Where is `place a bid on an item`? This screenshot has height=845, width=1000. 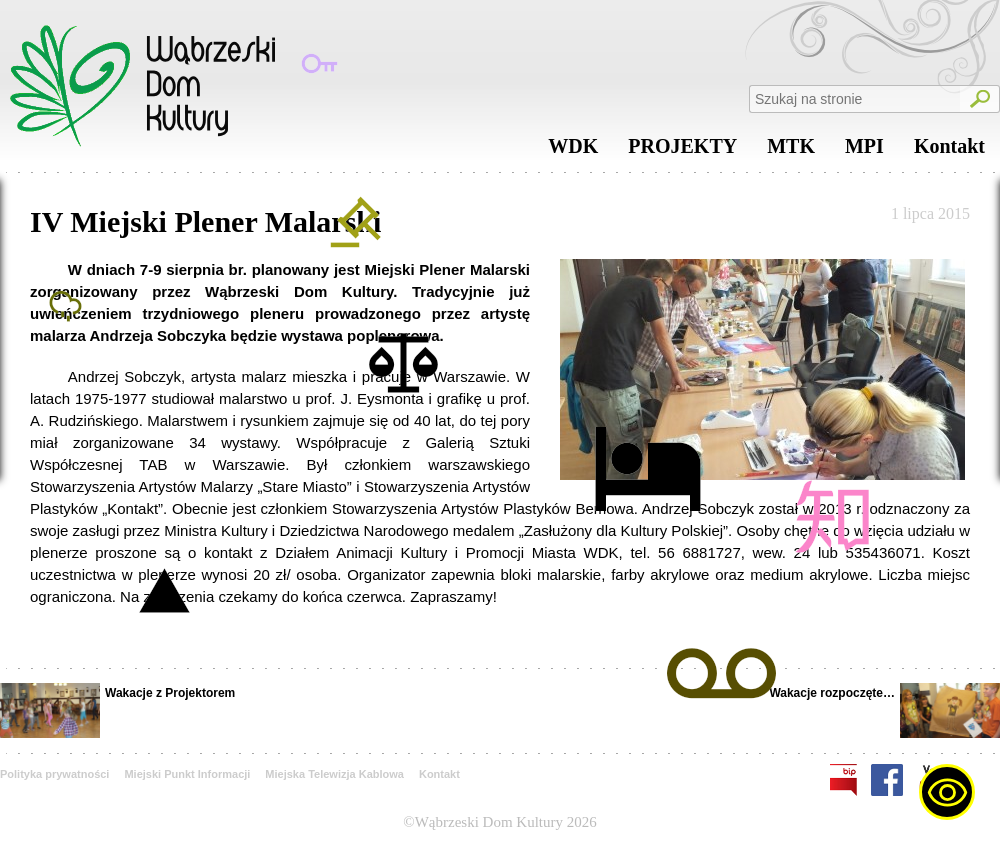
place a bid on an item is located at coordinates (354, 223).